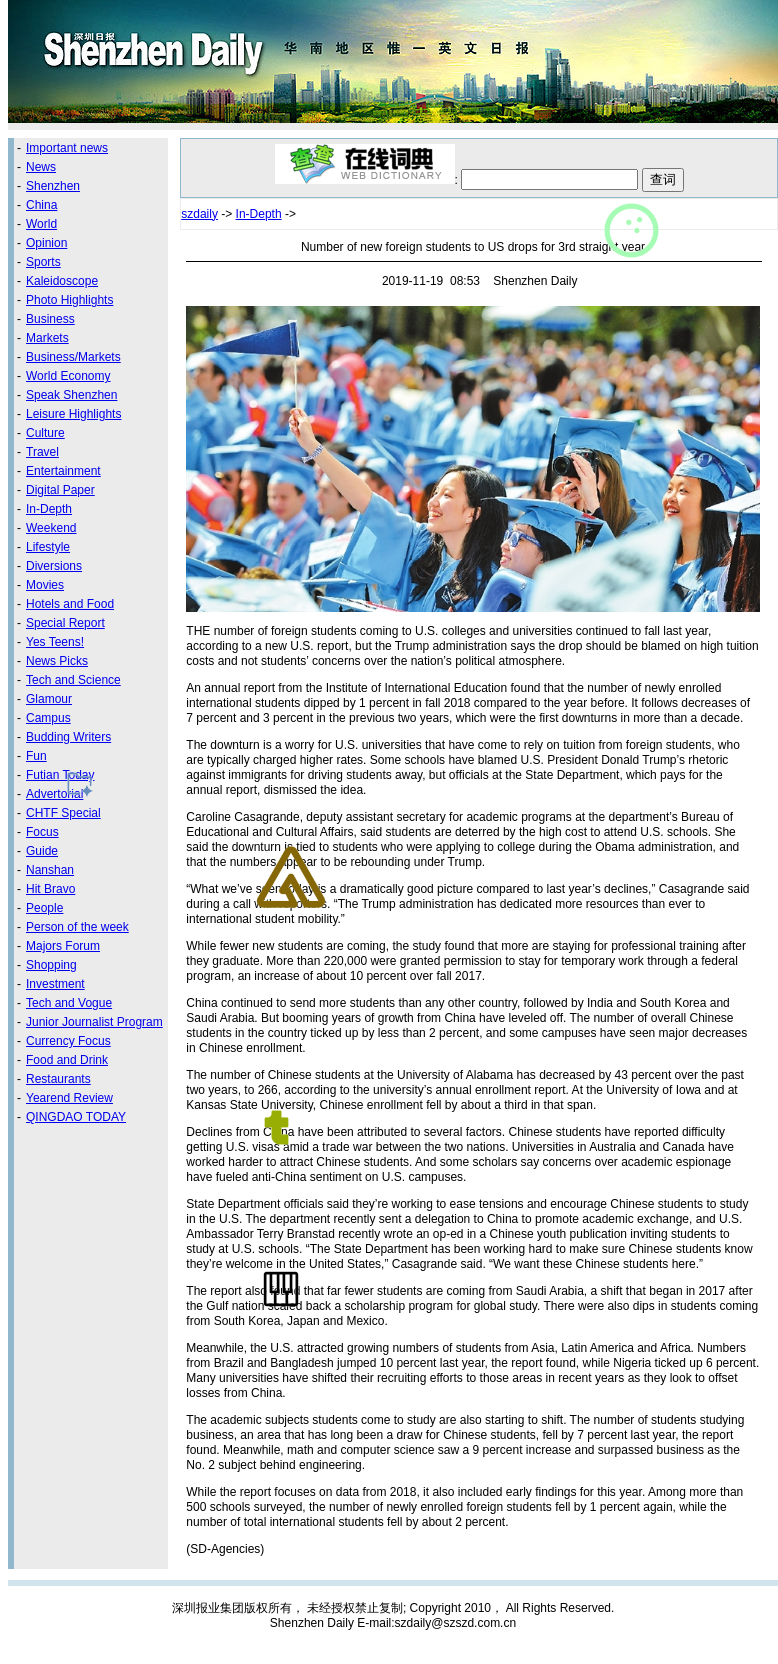 This screenshot has width=778, height=1664. What do you see at coordinates (281, 1289) in the screenshot?
I see `open music or piano app` at bounding box center [281, 1289].